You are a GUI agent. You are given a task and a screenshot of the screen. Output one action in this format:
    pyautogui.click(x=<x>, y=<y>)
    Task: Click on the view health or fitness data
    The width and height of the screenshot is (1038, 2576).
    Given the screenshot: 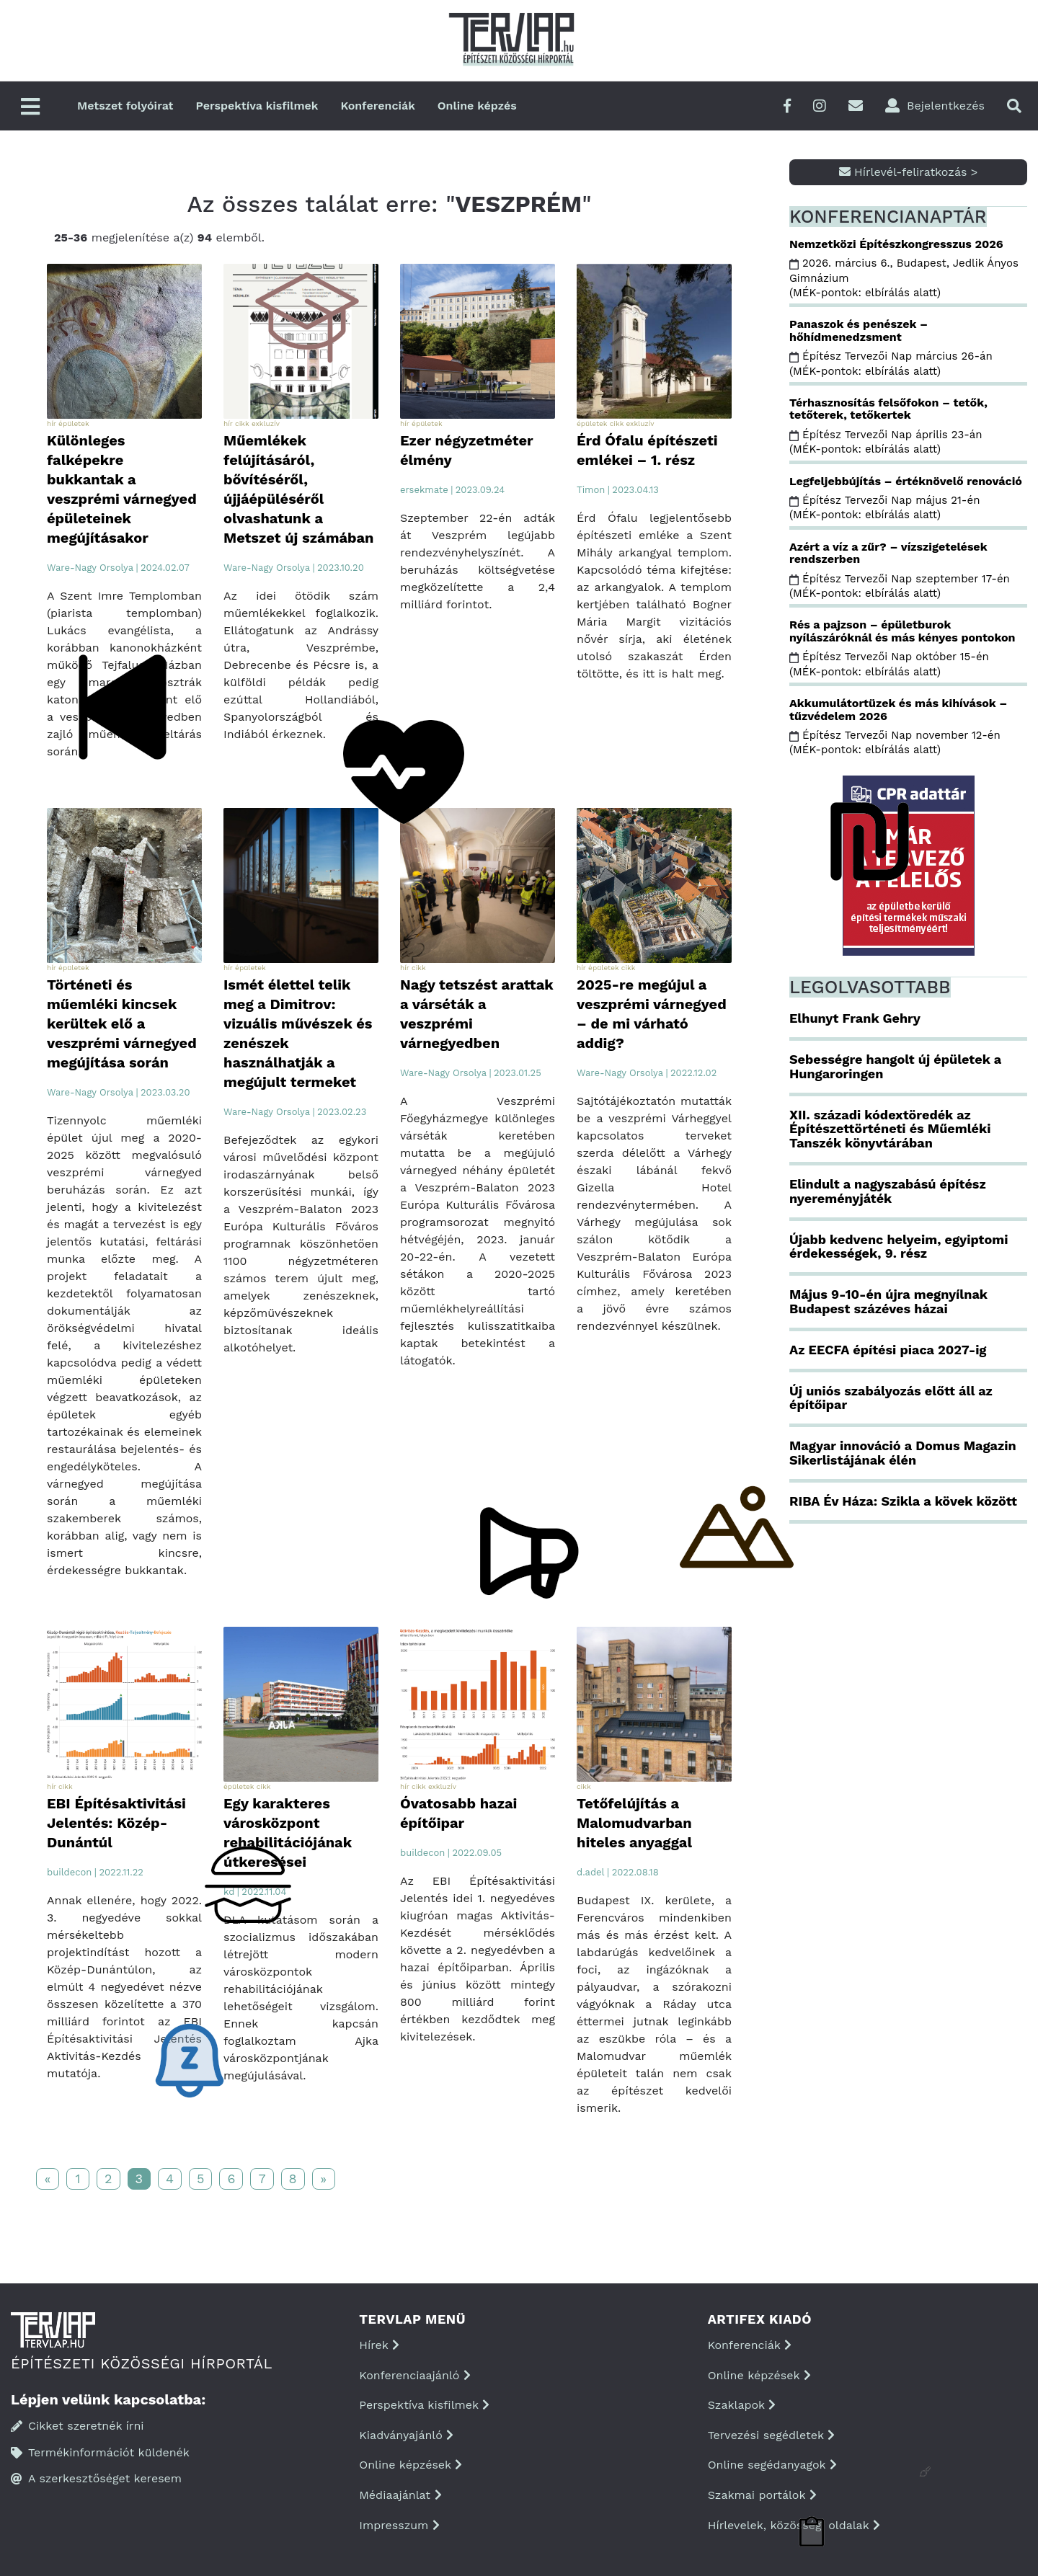 What is the action you would take?
    pyautogui.click(x=404, y=768)
    